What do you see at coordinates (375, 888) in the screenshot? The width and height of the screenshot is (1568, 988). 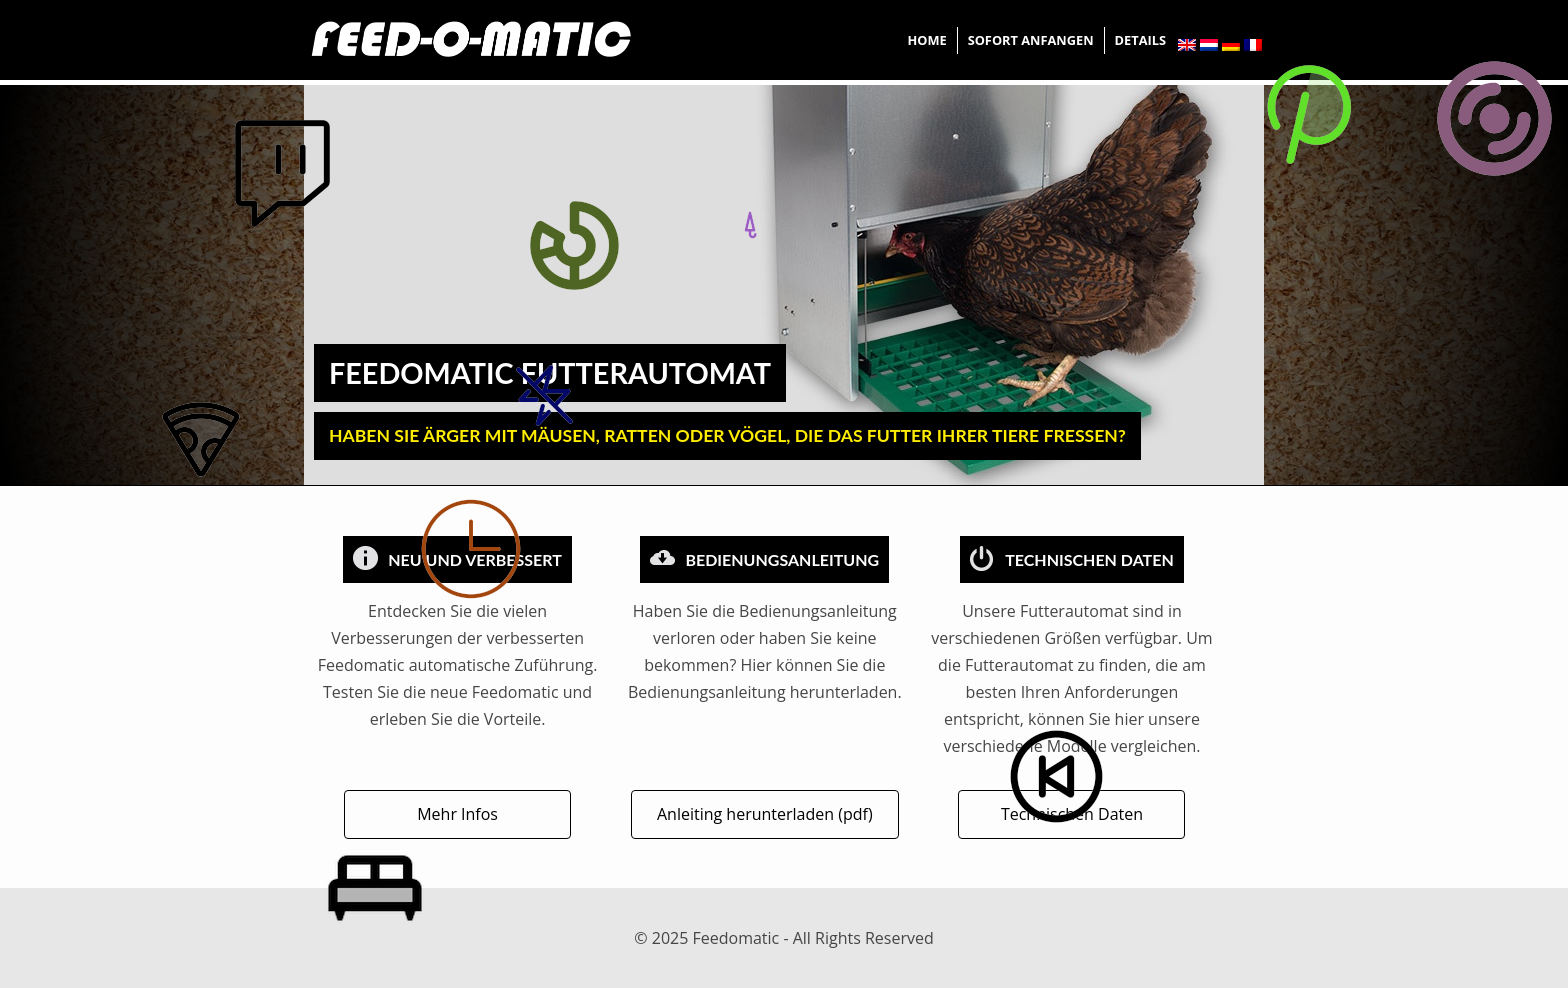 I see `view hotel or accommodation options` at bounding box center [375, 888].